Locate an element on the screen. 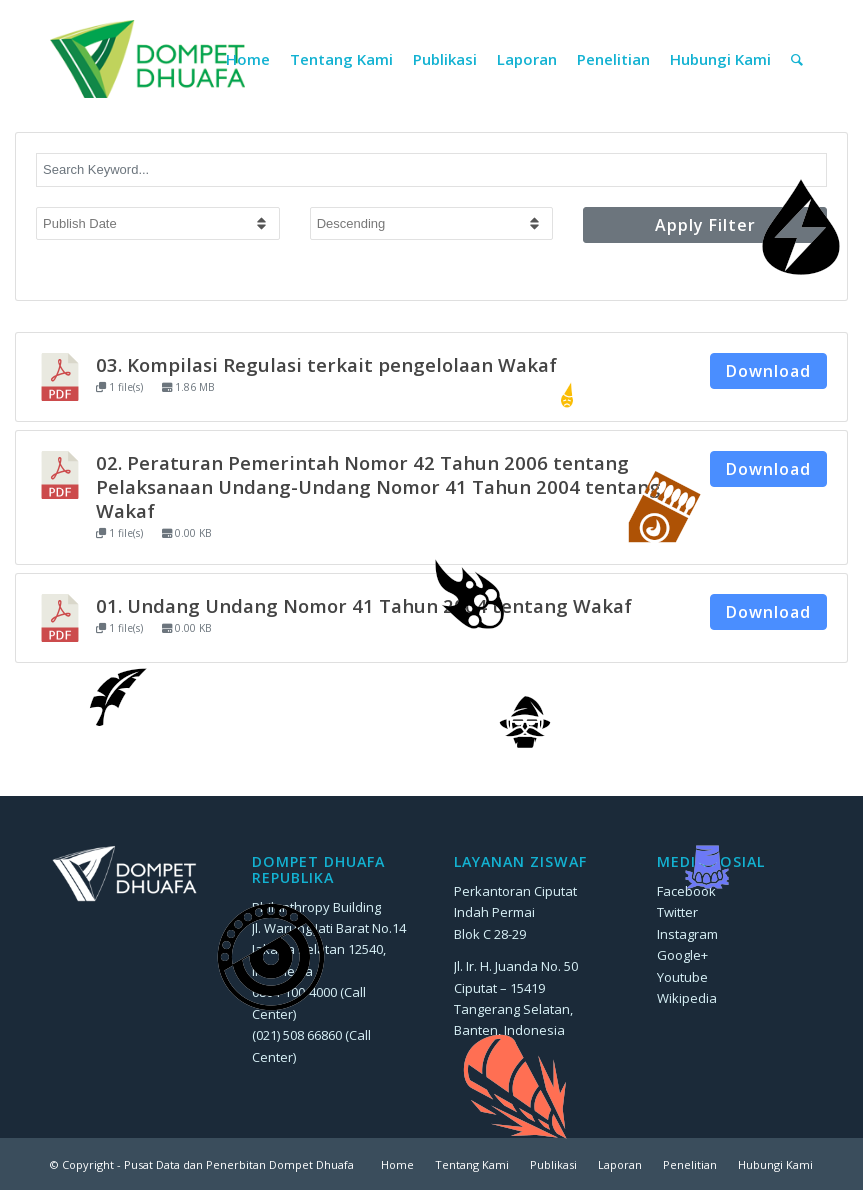 The width and height of the screenshot is (863, 1190). perform a stomp attack is located at coordinates (707, 867).